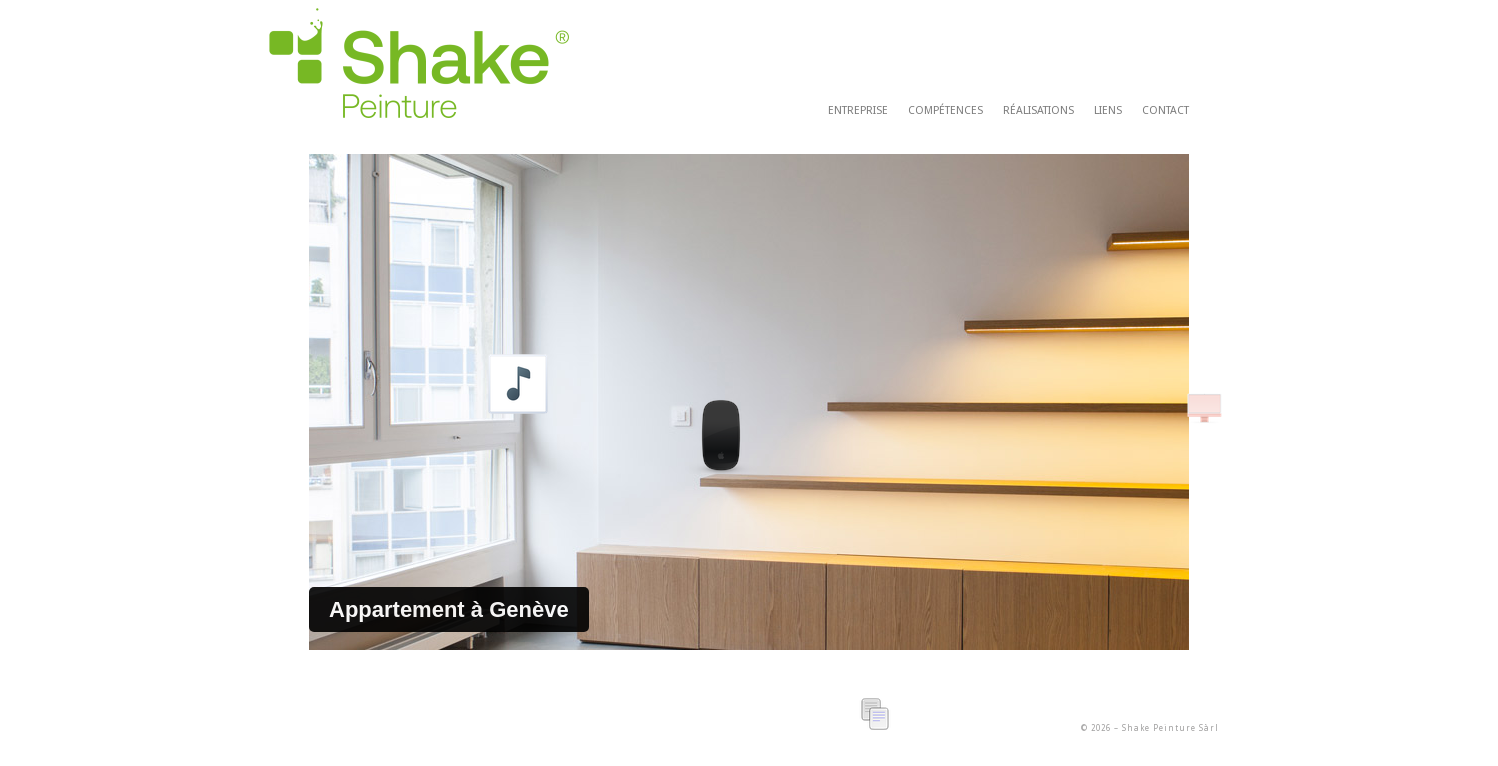 The height and width of the screenshot is (766, 1498). Describe the element at coordinates (721, 438) in the screenshot. I see `apple magic mouse bluetooth device` at that location.